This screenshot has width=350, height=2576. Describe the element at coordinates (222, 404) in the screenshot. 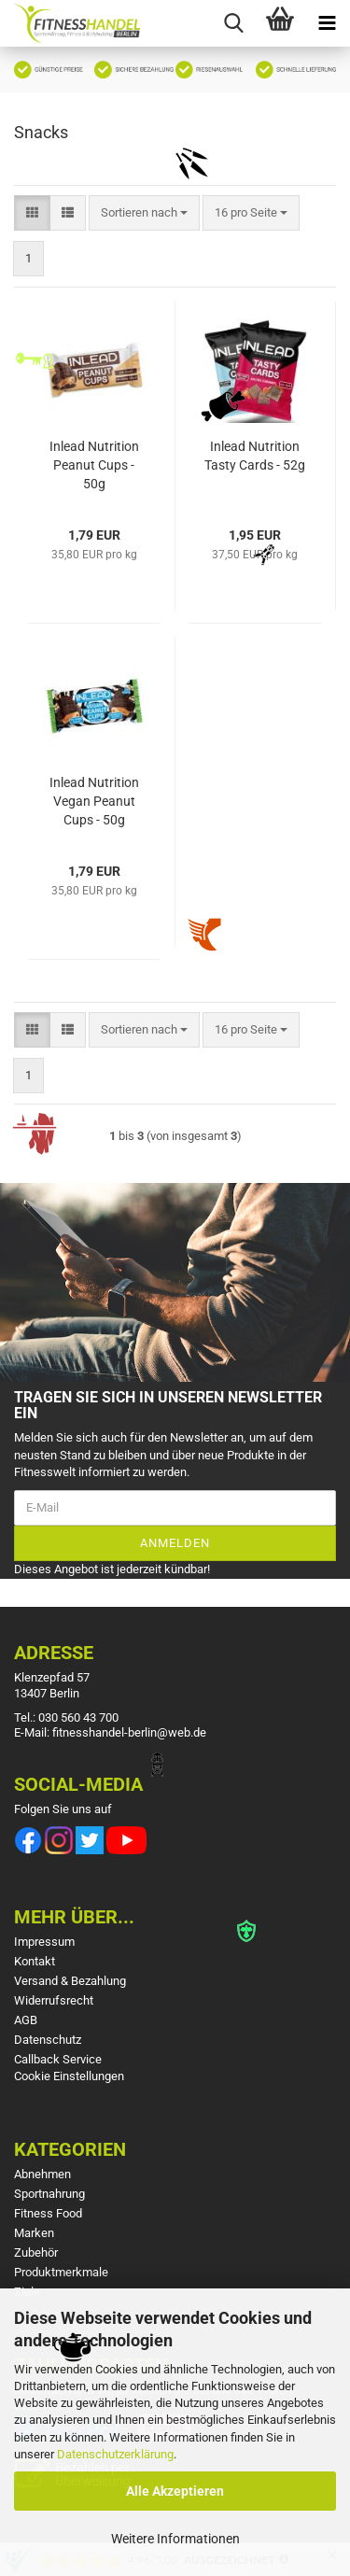

I see `food or meat item in a game inventory` at that location.